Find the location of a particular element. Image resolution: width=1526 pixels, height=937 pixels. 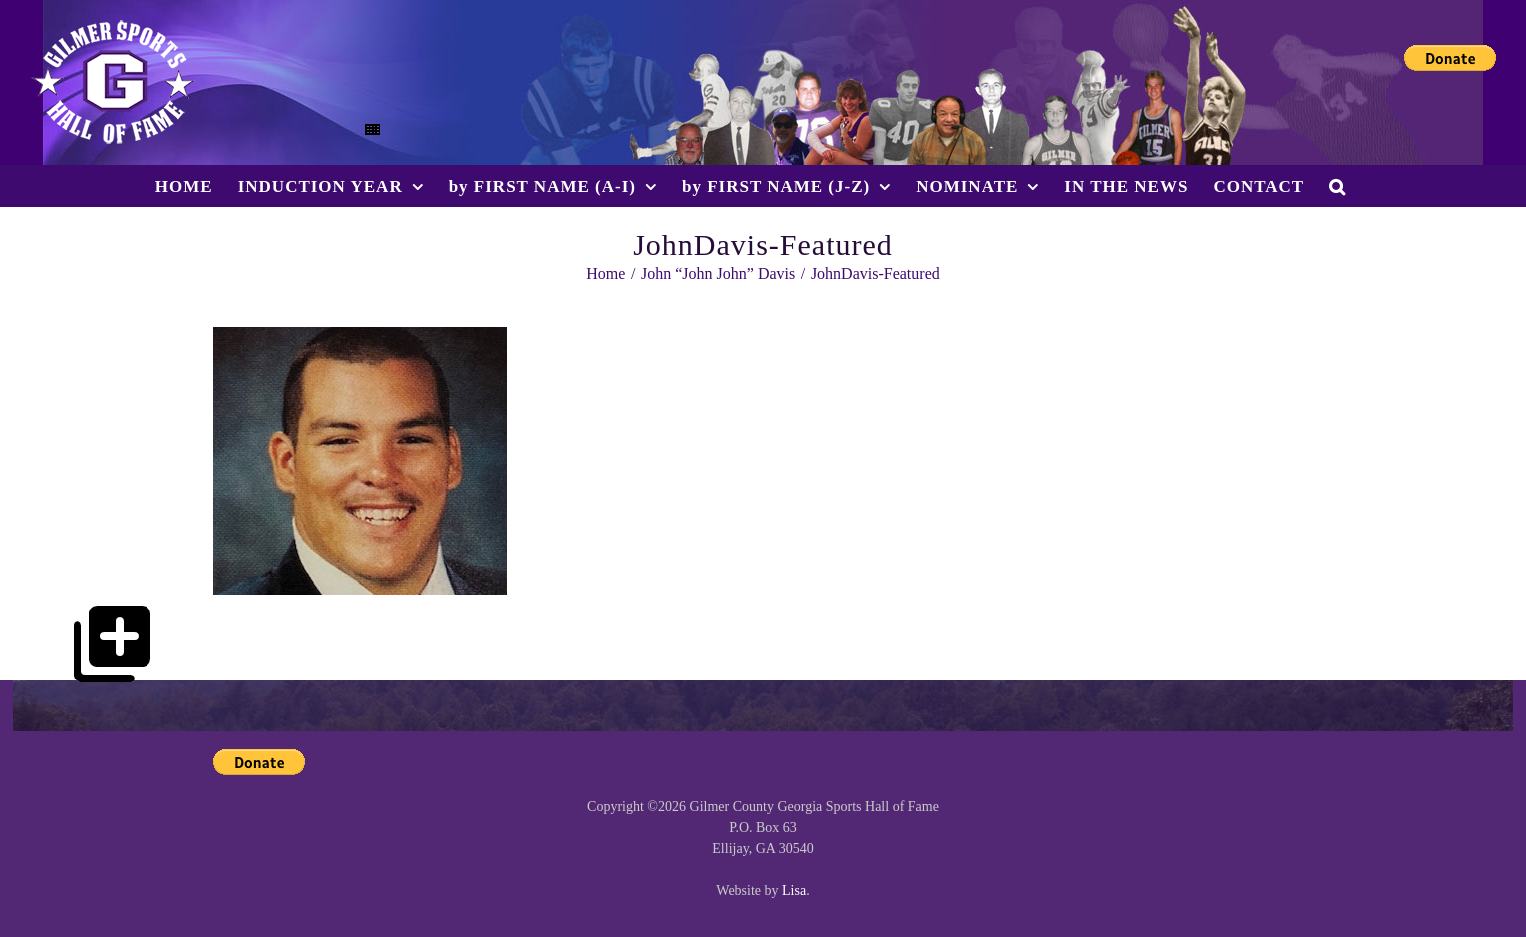

switch to comfortable grid view is located at coordinates (372, 129).